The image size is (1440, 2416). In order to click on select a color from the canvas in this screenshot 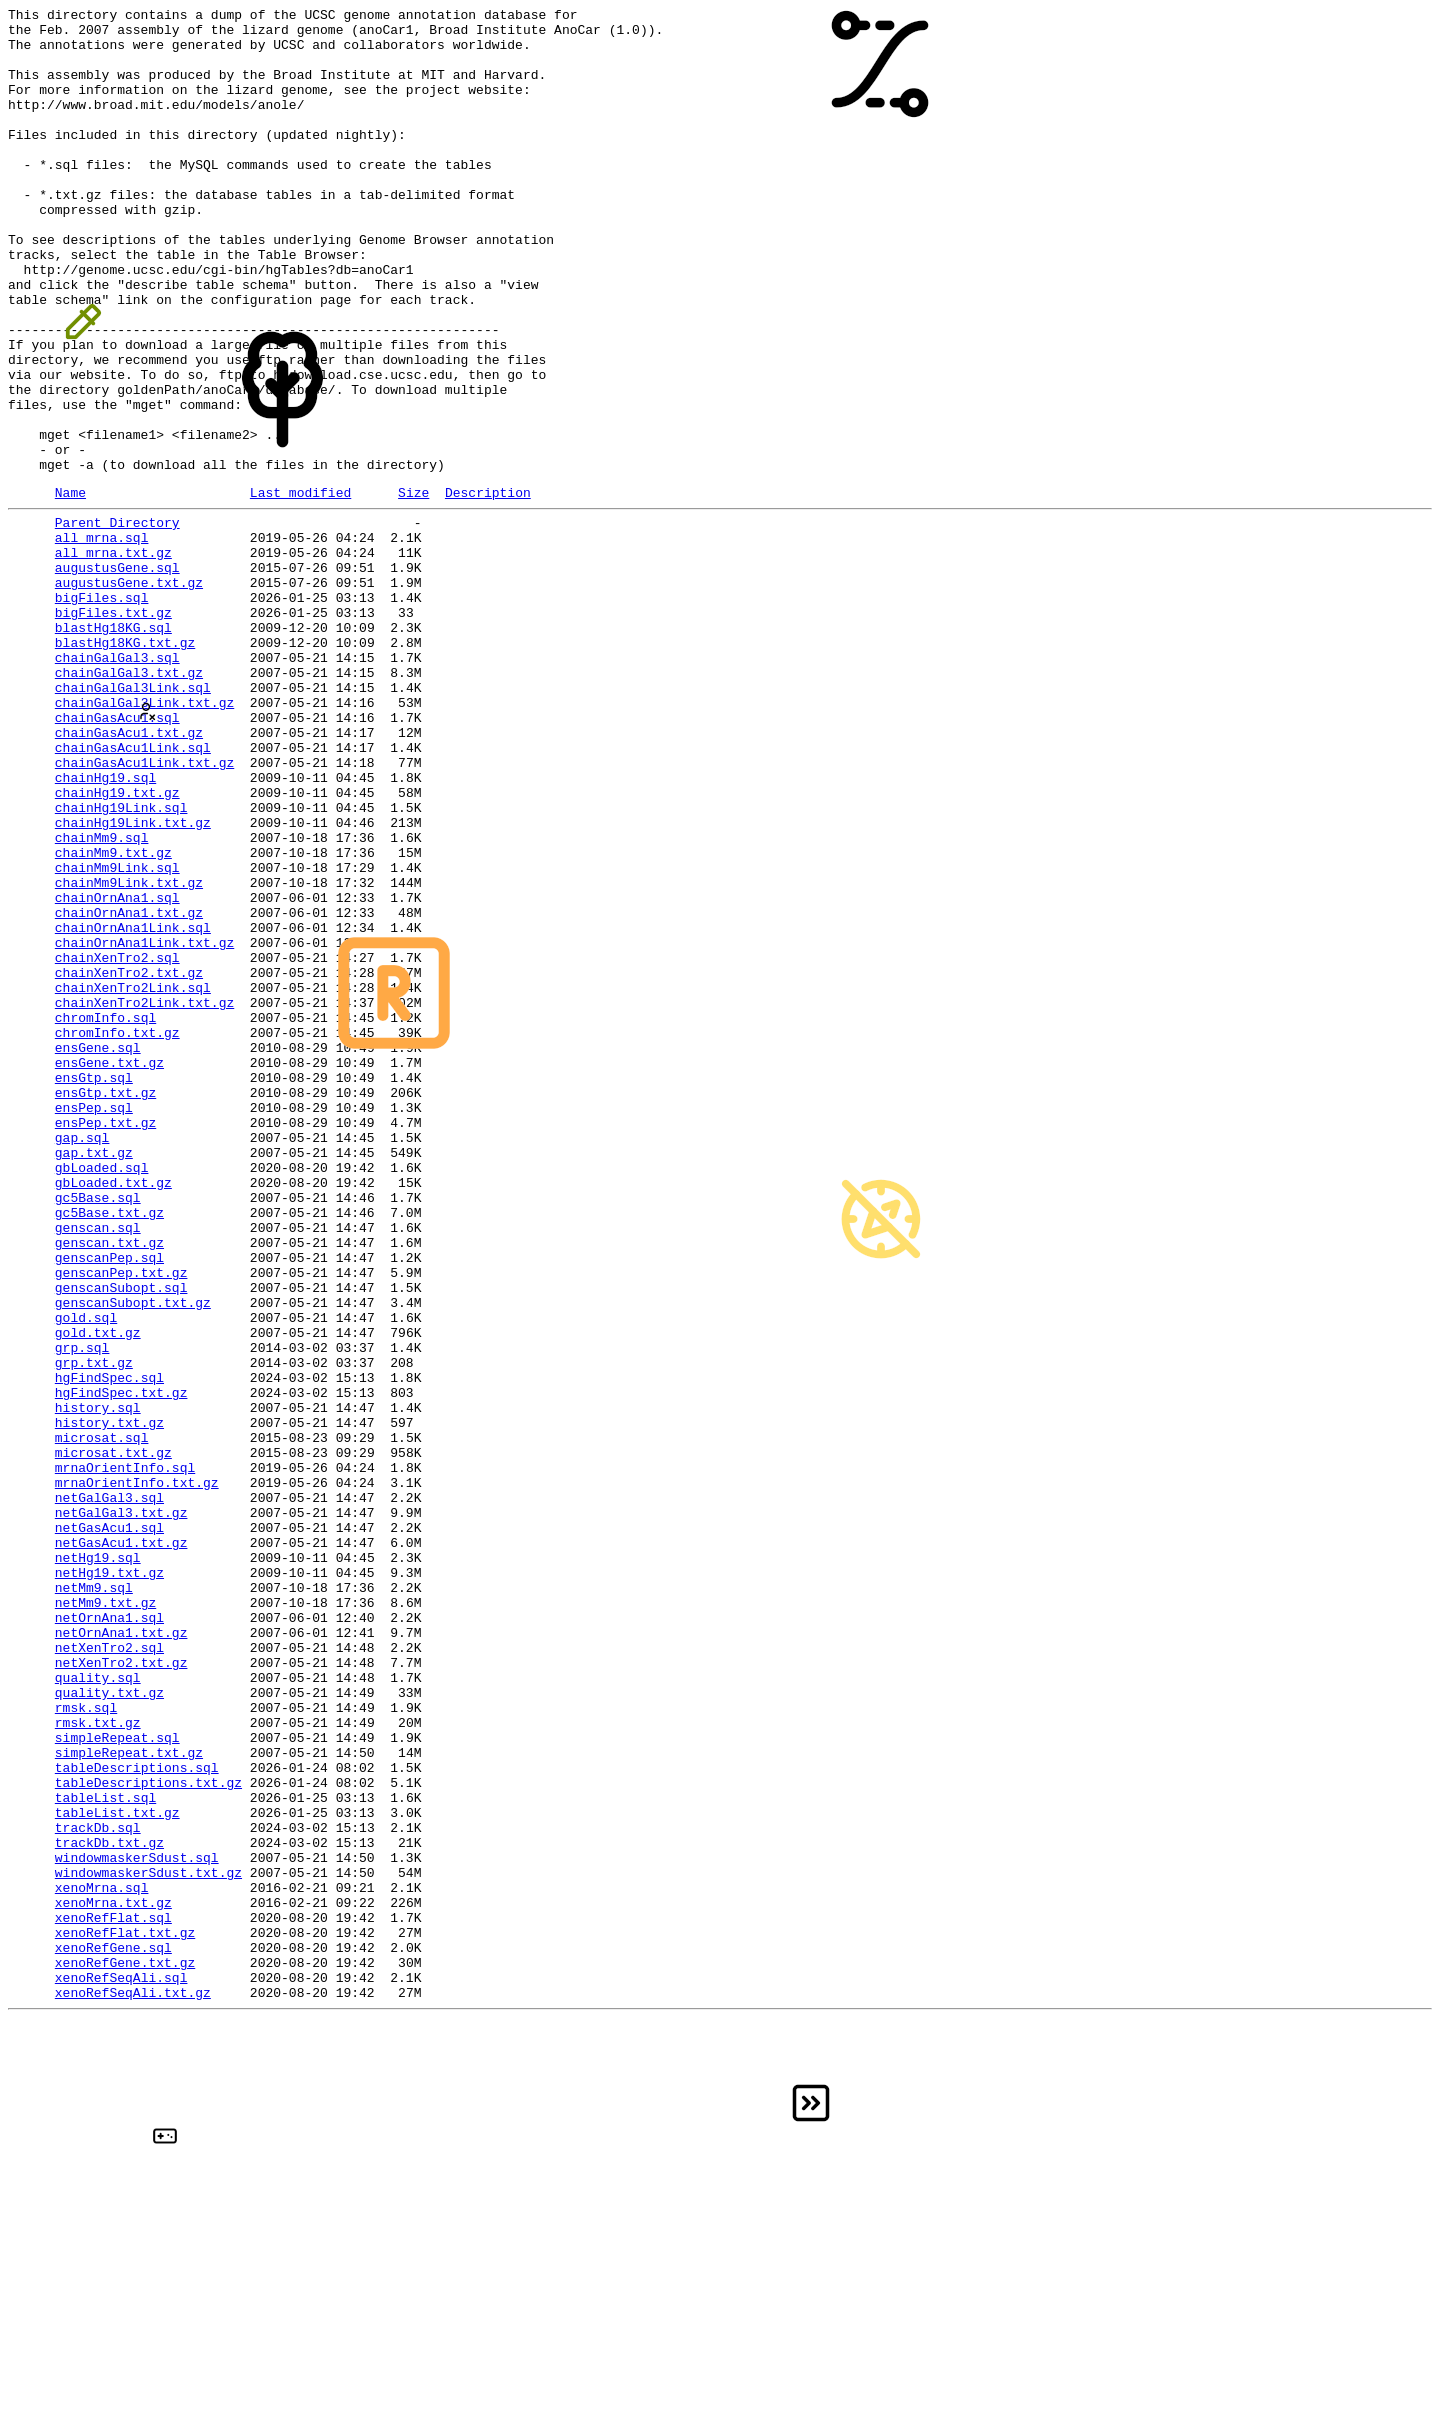, I will do `click(83, 321)`.